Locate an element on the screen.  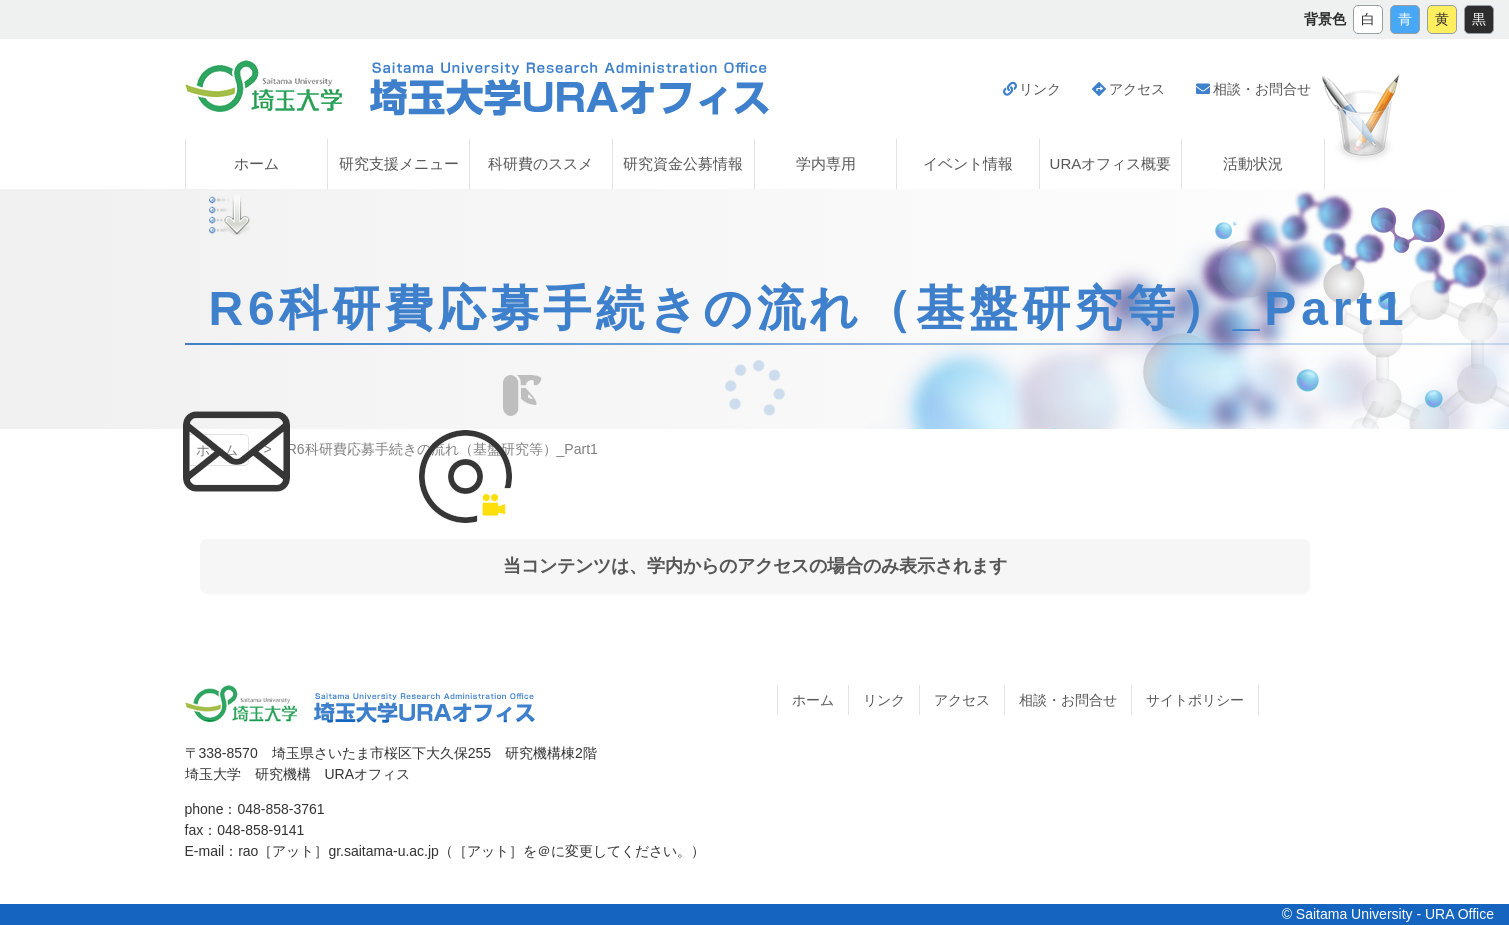
open email application is located at coordinates (236, 451).